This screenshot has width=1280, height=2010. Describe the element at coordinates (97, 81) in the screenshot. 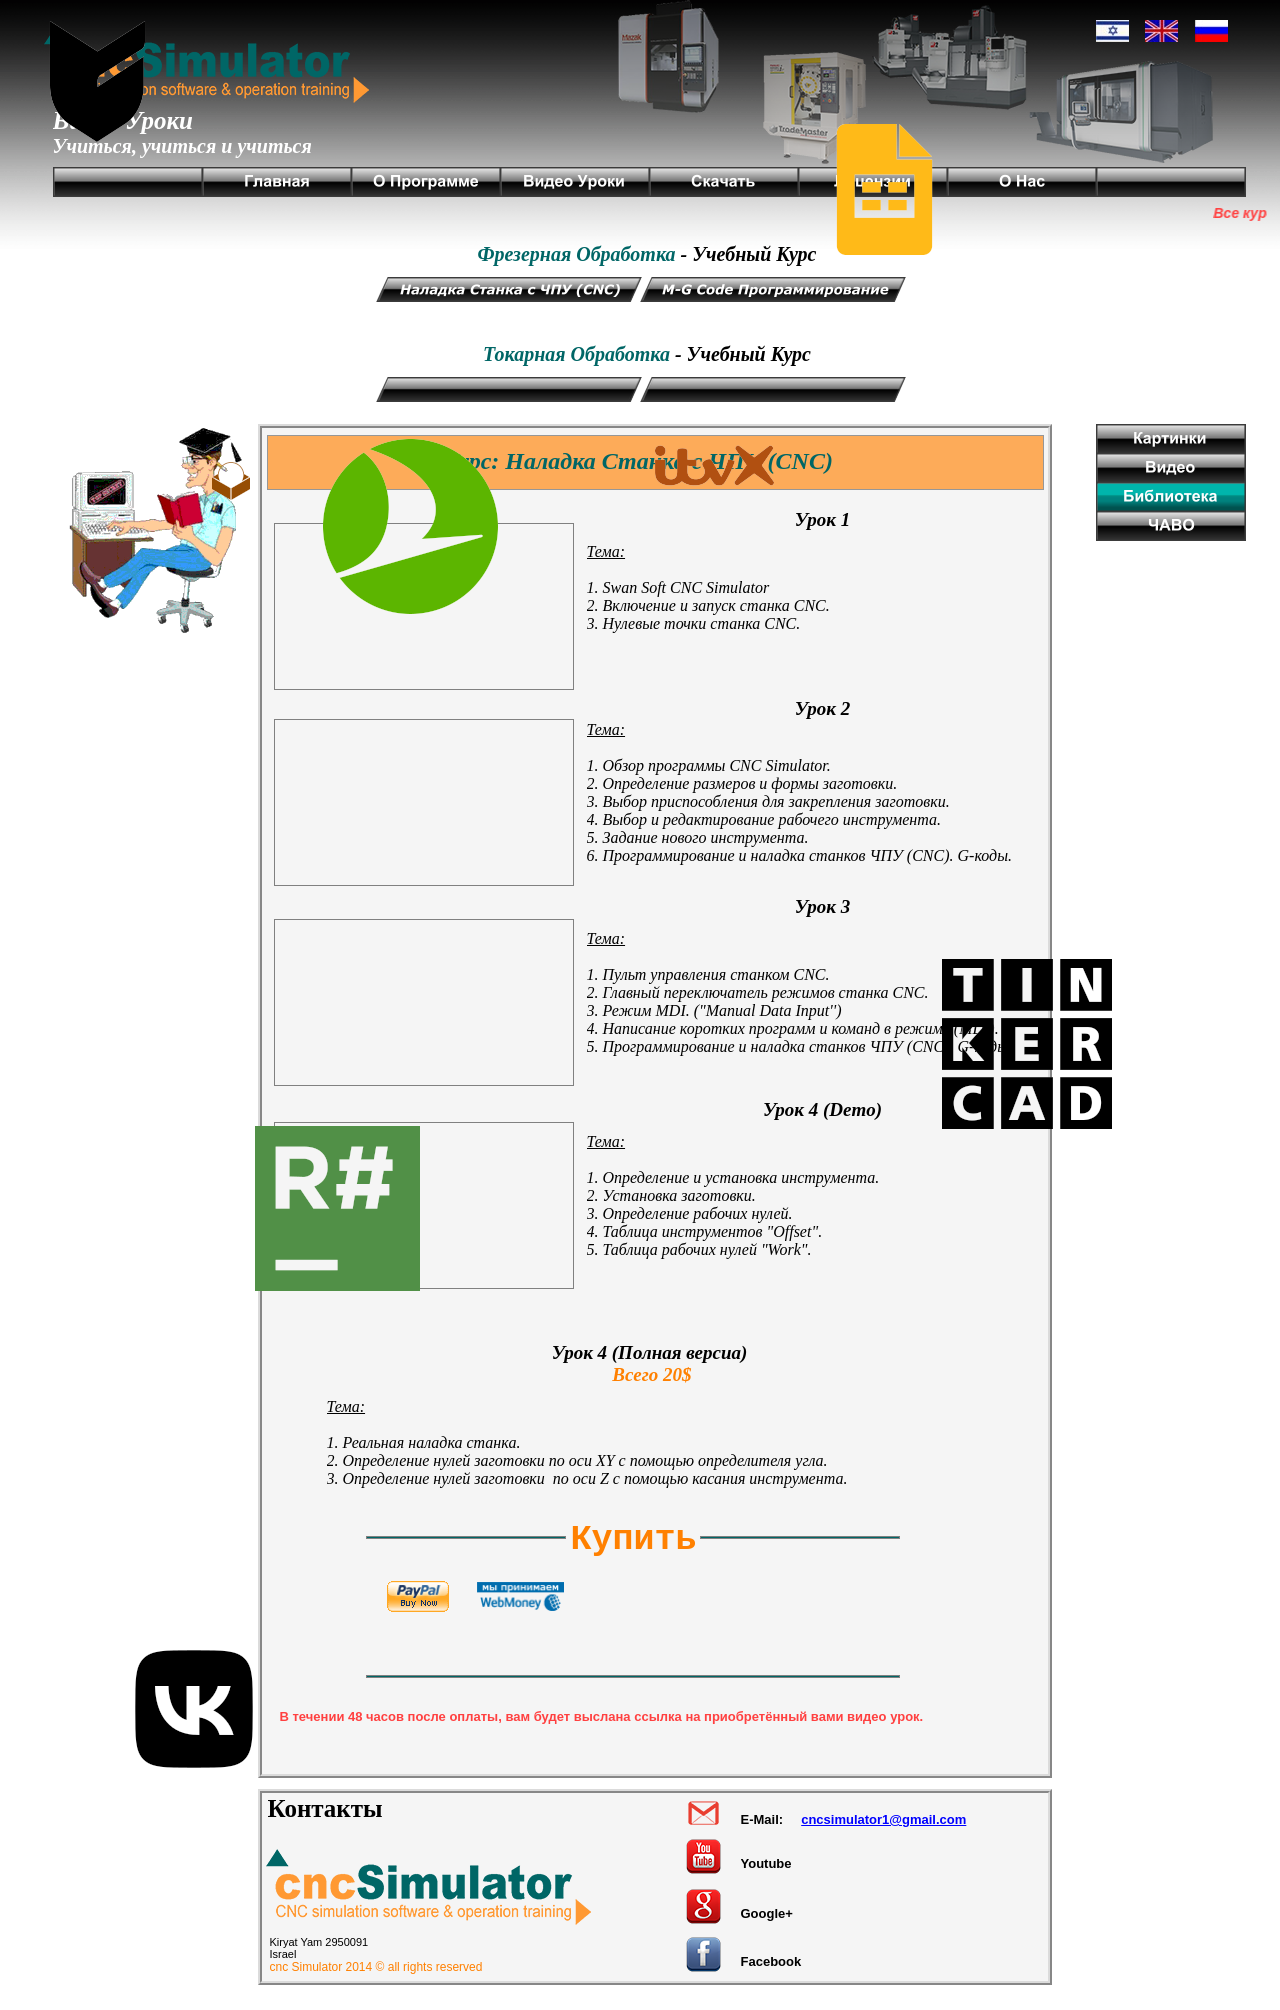

I see `visit Big Cartel website or app` at that location.